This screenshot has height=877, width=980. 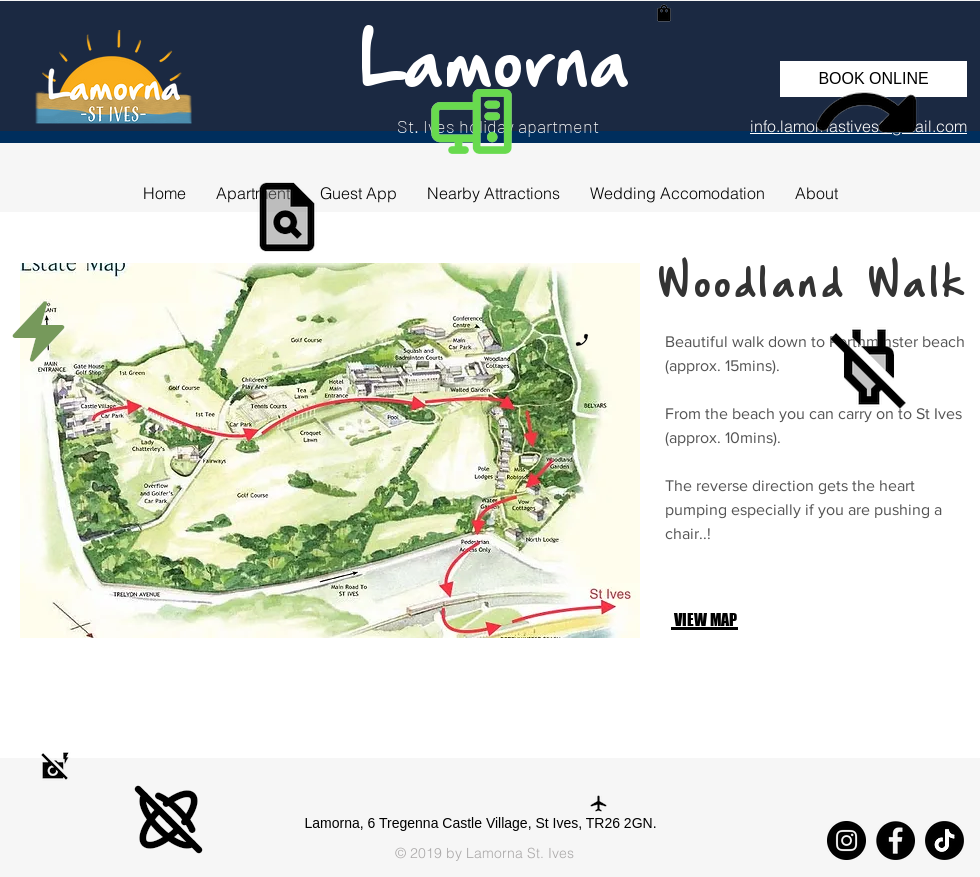 I want to click on access desktop computer settings, so click(x=471, y=121).